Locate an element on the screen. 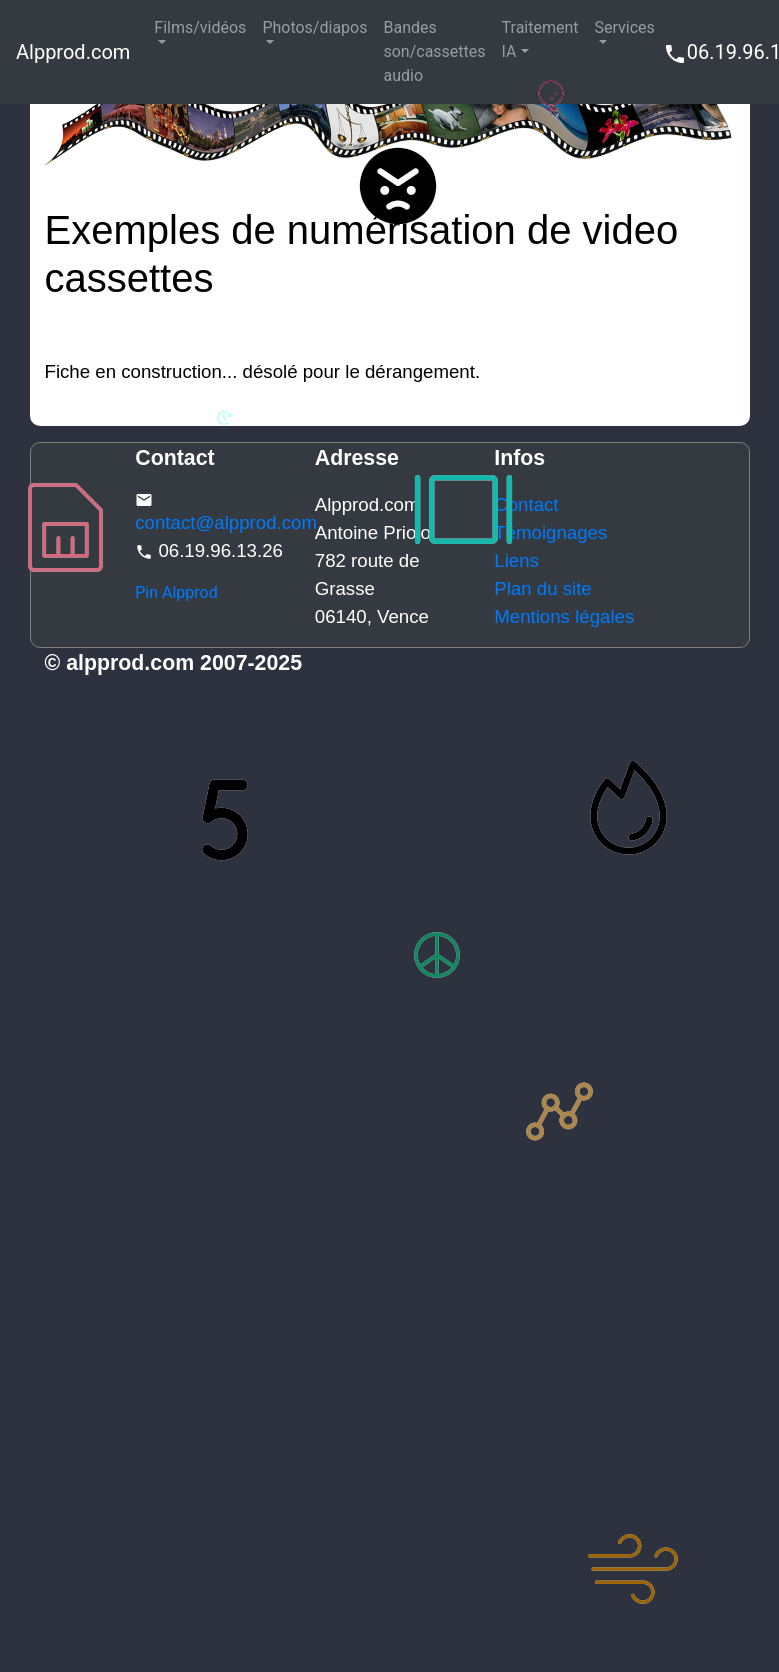 This screenshot has height=1672, width=779. indicates trending or popular content is located at coordinates (628, 809).